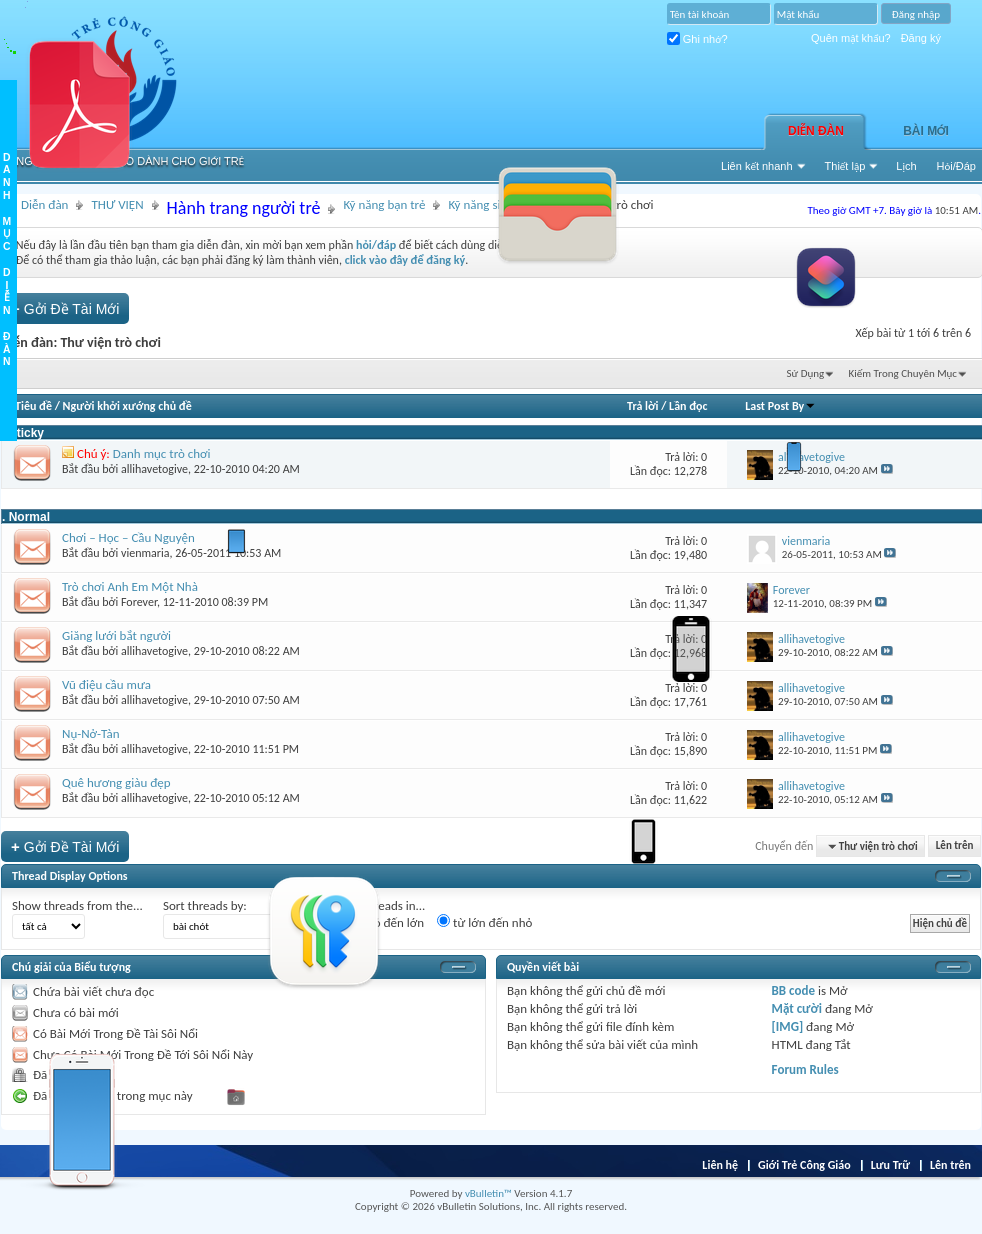  Describe the element at coordinates (324, 931) in the screenshot. I see `open the passwords app to manage saved credentials` at that location.